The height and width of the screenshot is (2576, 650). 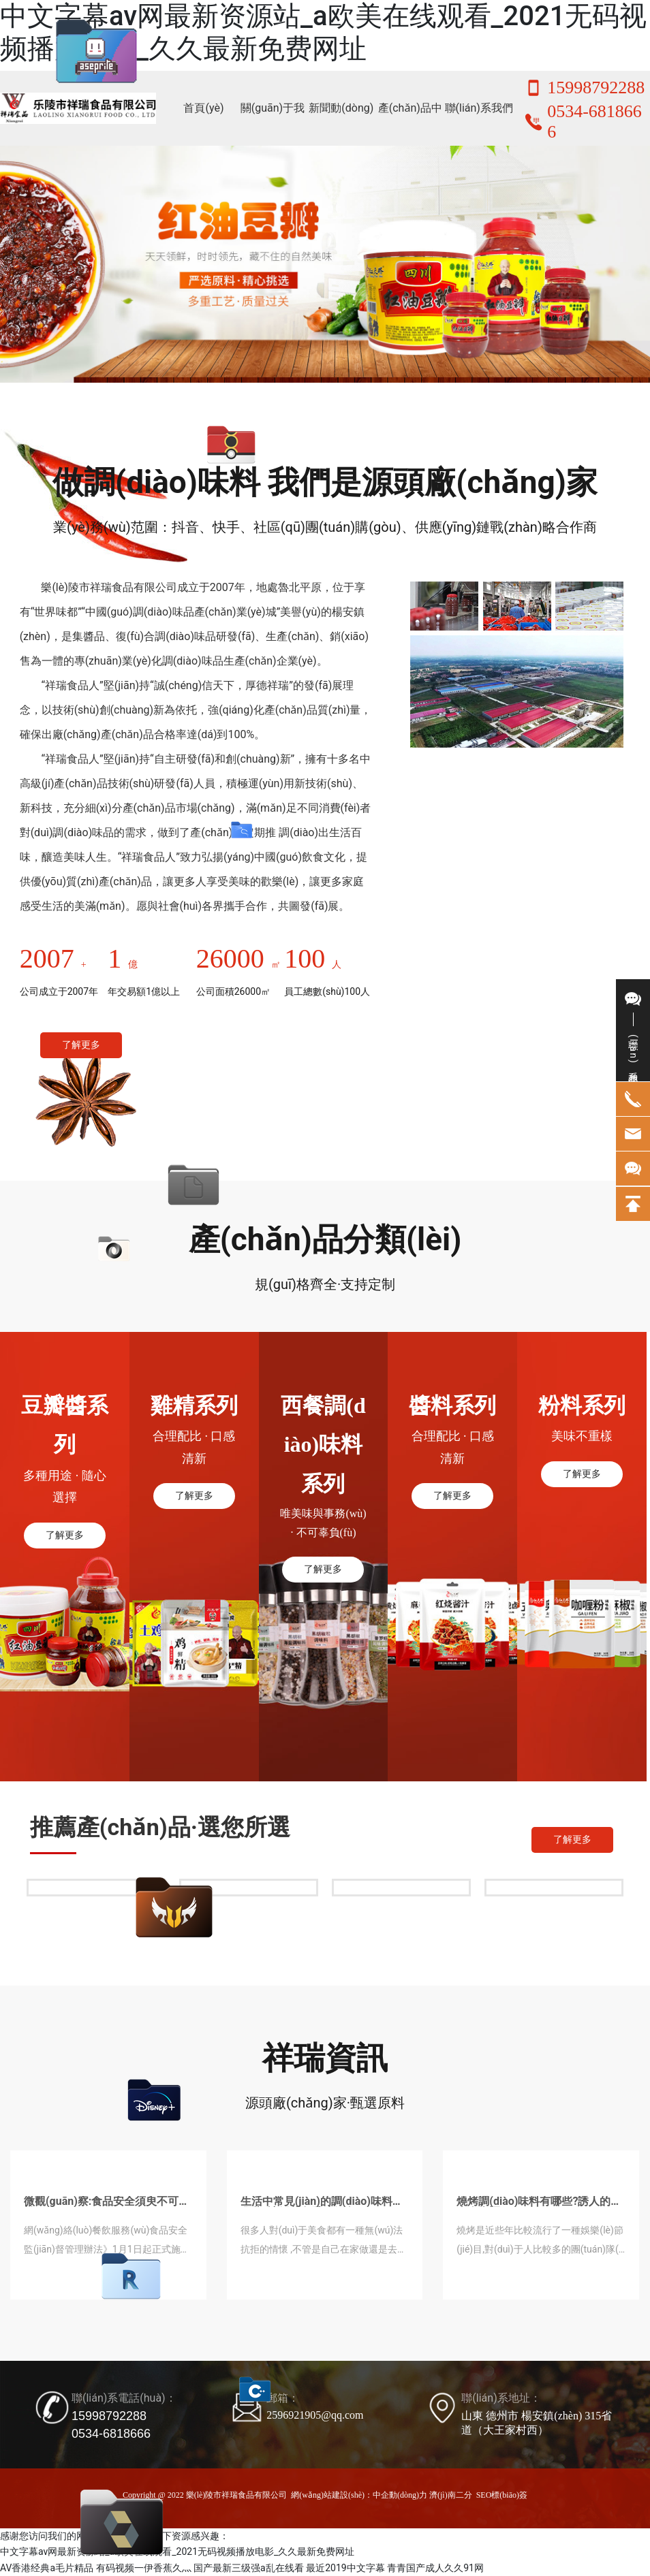 What do you see at coordinates (194, 1185) in the screenshot?
I see `open your documents folder` at bounding box center [194, 1185].